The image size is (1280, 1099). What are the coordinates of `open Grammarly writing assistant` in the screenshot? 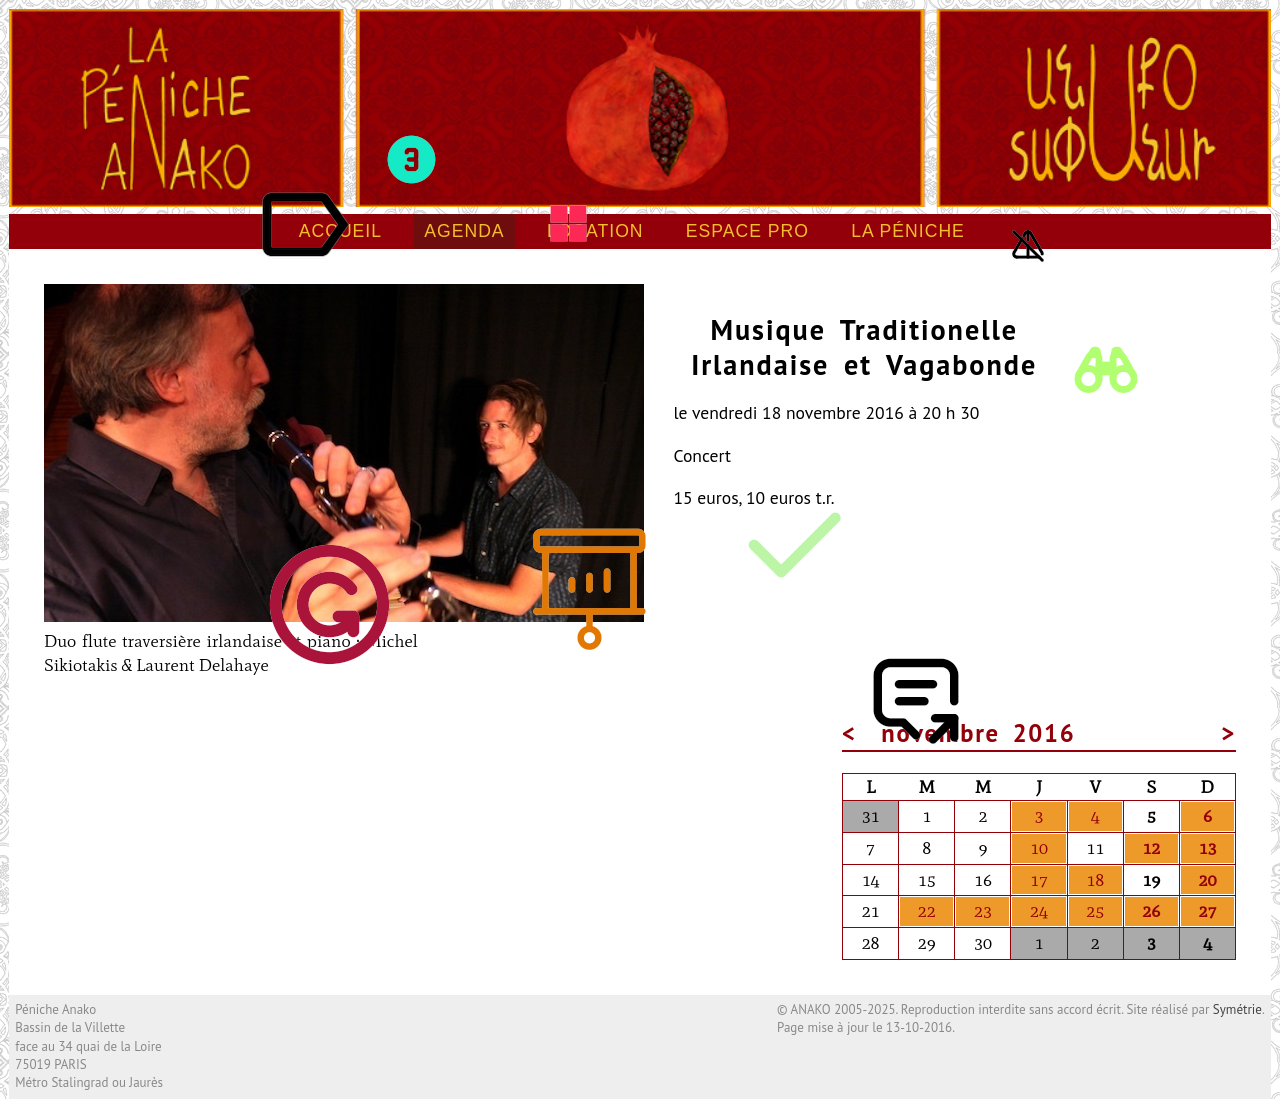 It's located at (329, 604).